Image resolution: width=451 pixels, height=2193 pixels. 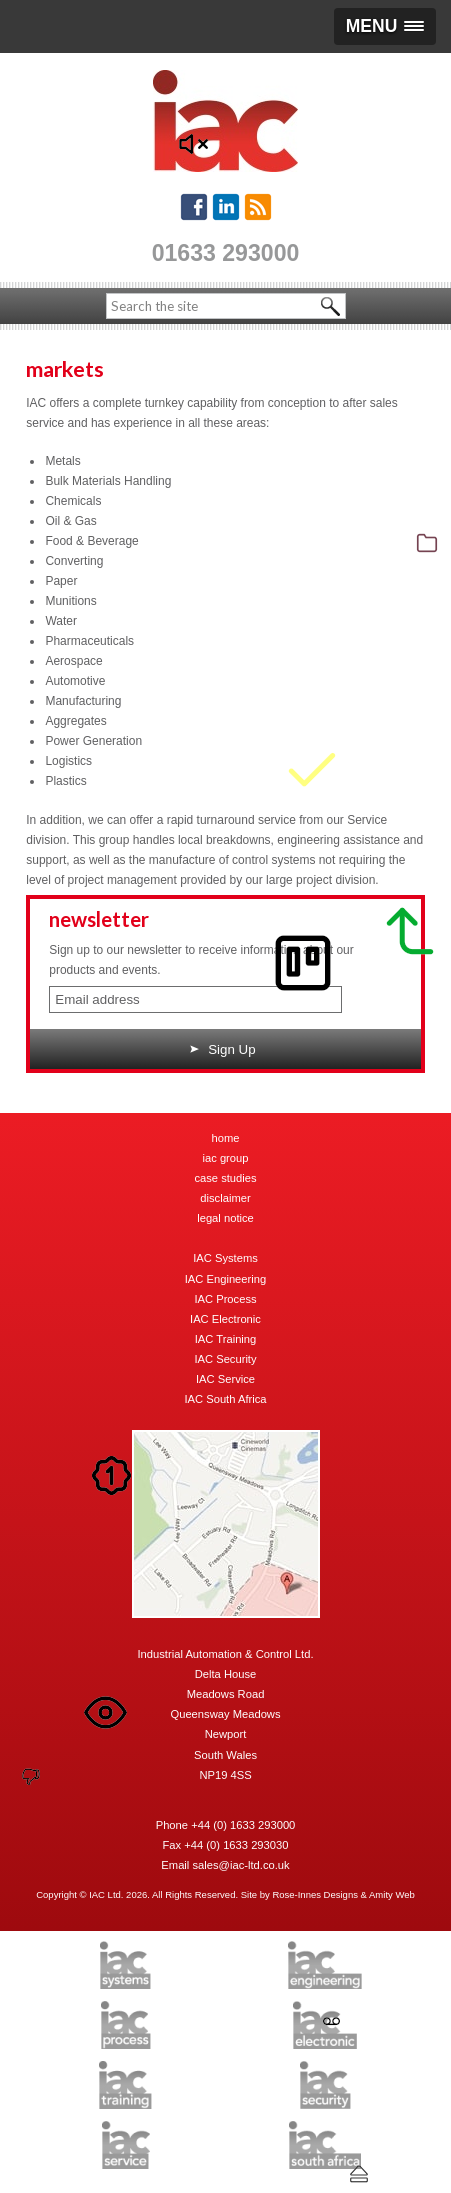 I want to click on eject media or disc from device, so click(x=359, y=2175).